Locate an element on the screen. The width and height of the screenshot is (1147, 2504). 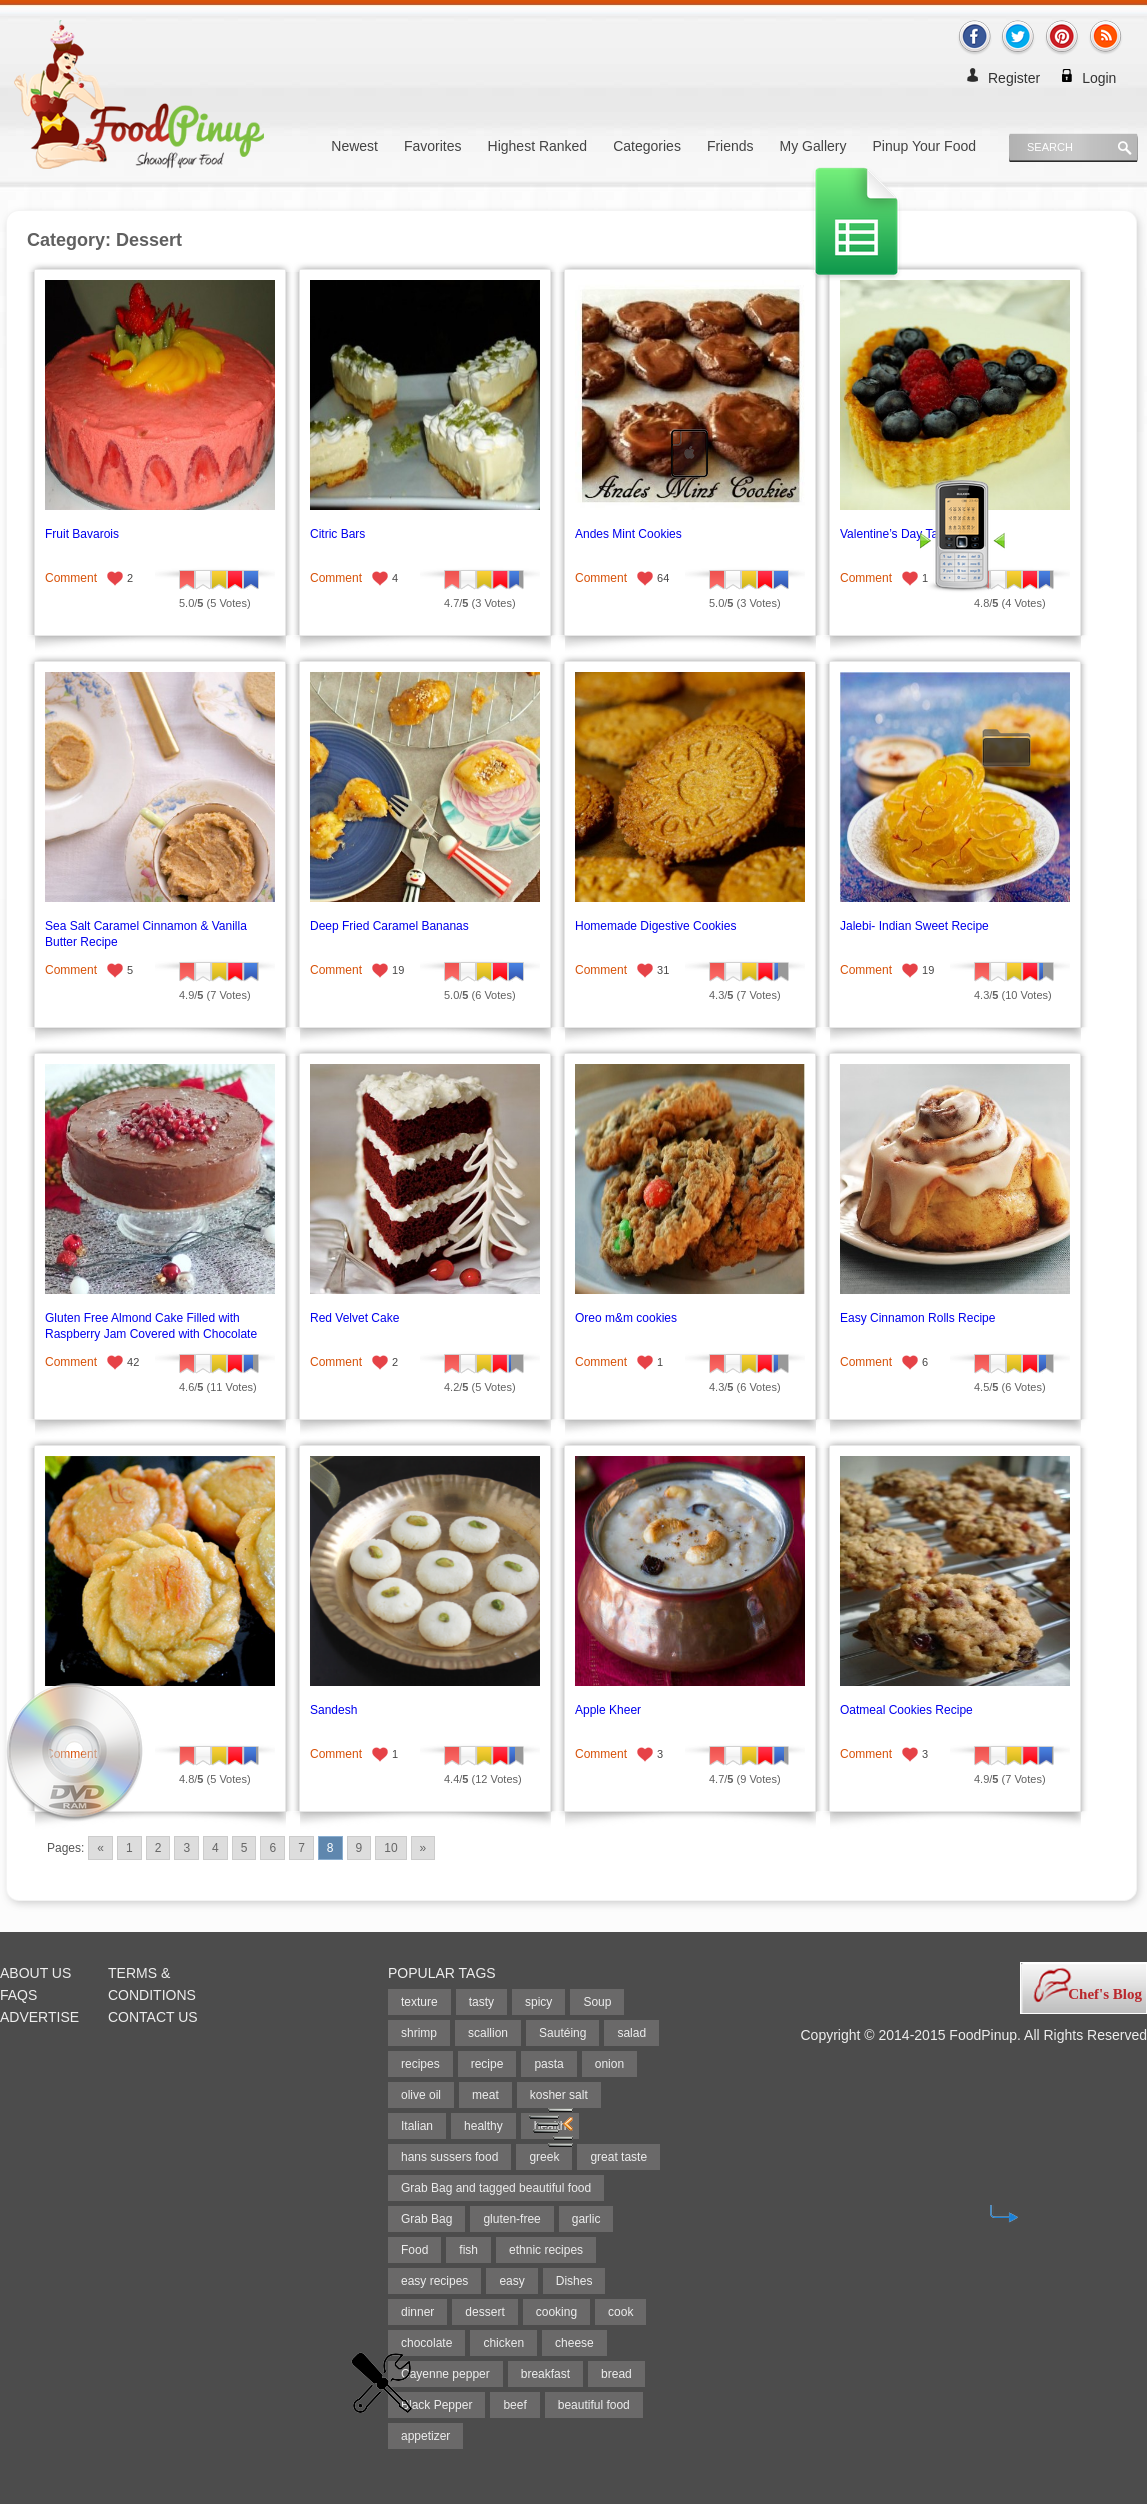
indicates a DVD-RAM disc in the system is located at coordinates (74, 1753).